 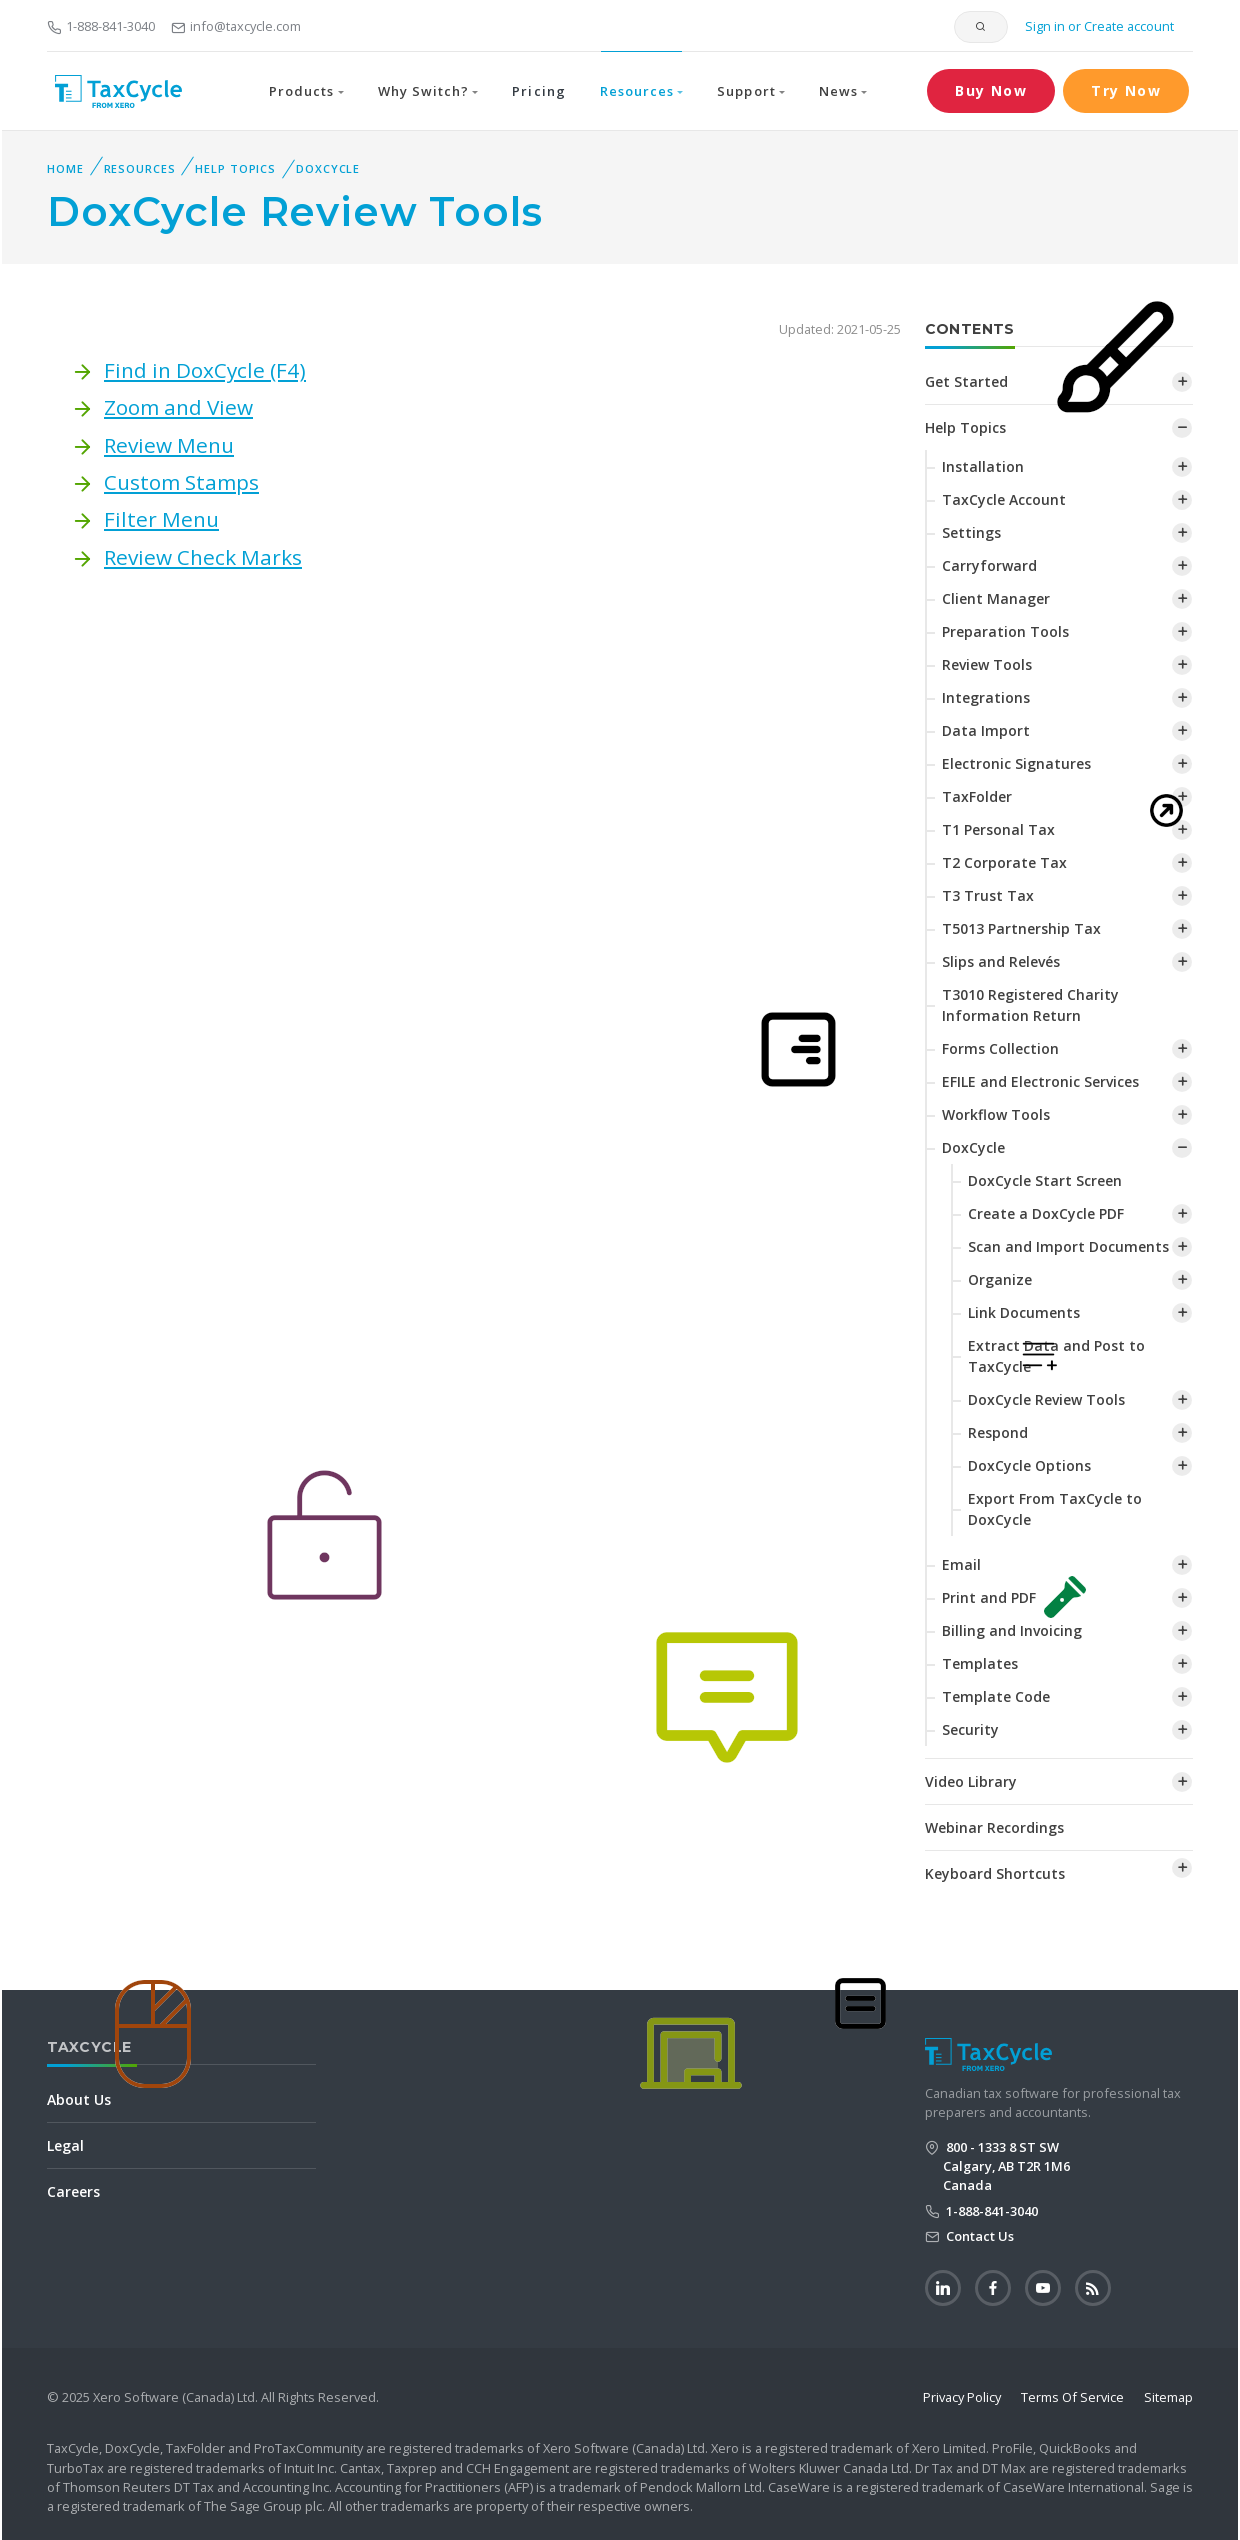 What do you see at coordinates (1038, 1354) in the screenshot?
I see `add a new item to the list` at bounding box center [1038, 1354].